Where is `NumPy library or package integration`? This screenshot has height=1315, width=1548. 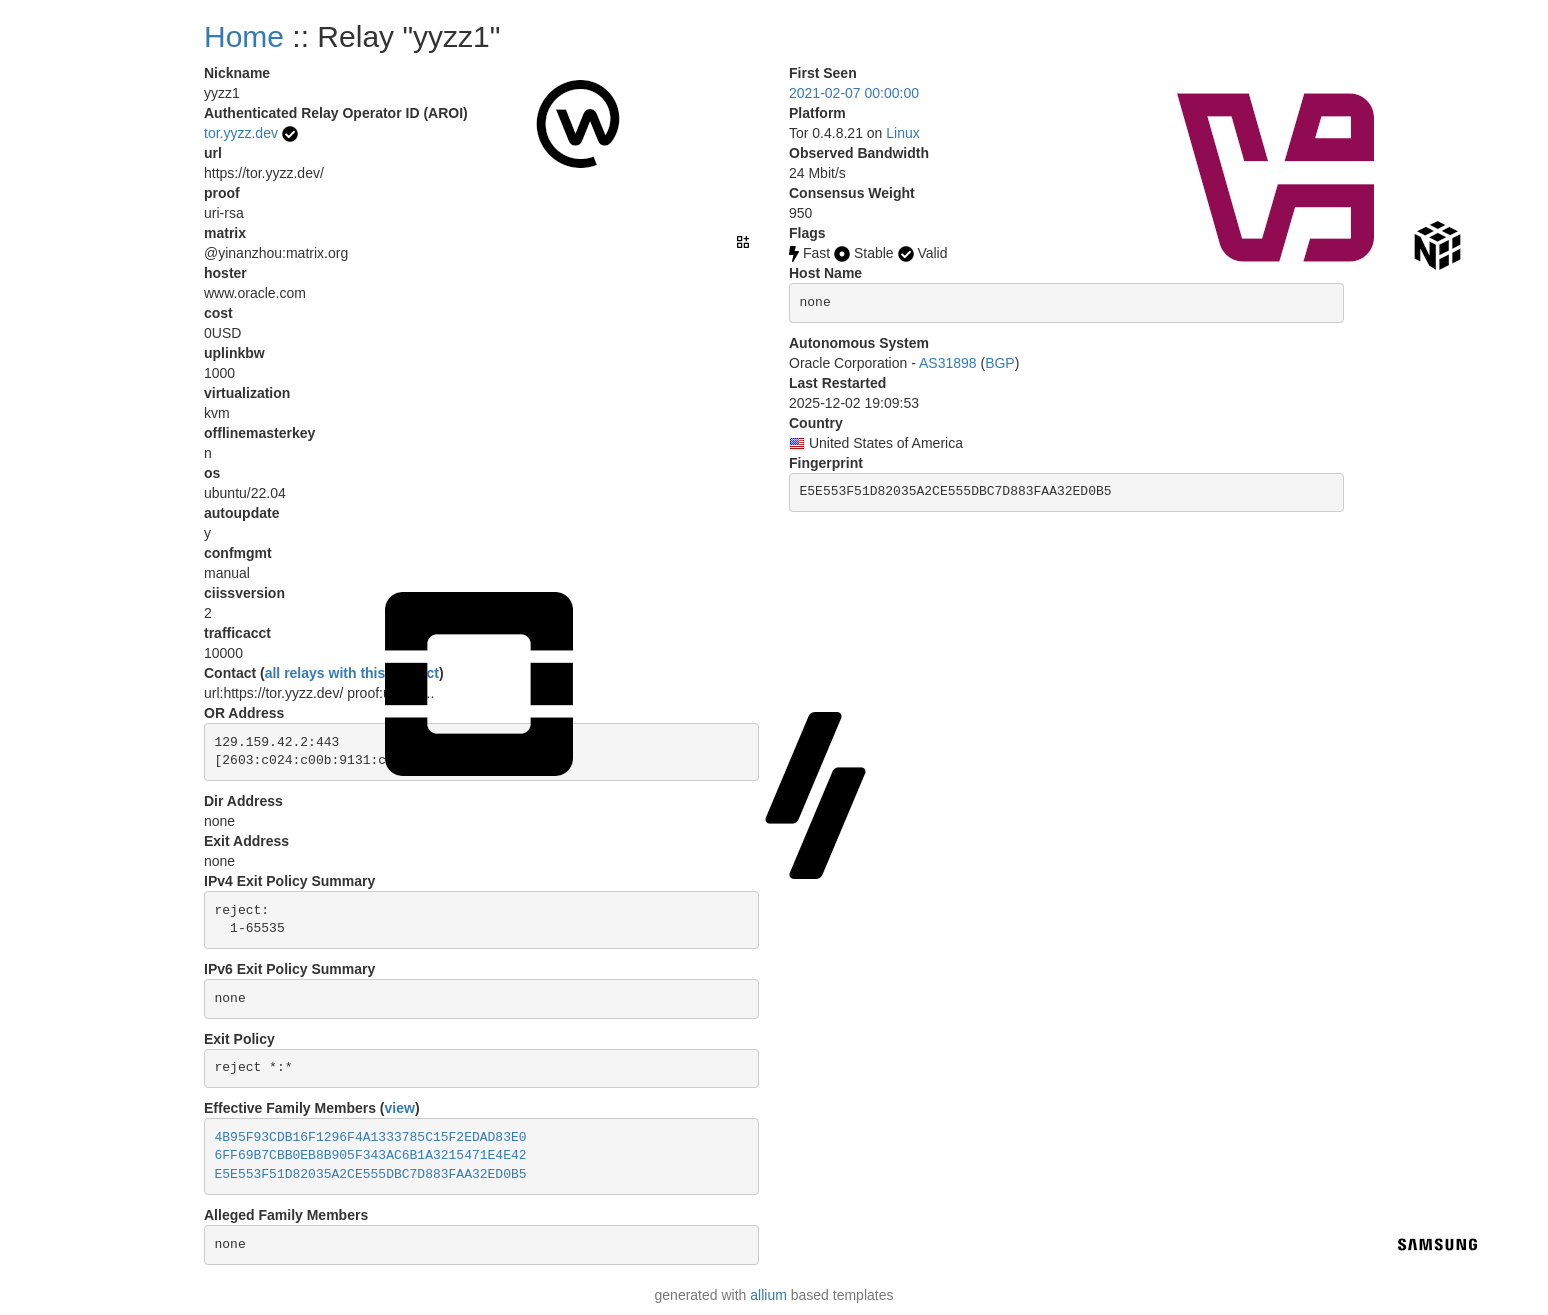
NumPy library or package integration is located at coordinates (1437, 245).